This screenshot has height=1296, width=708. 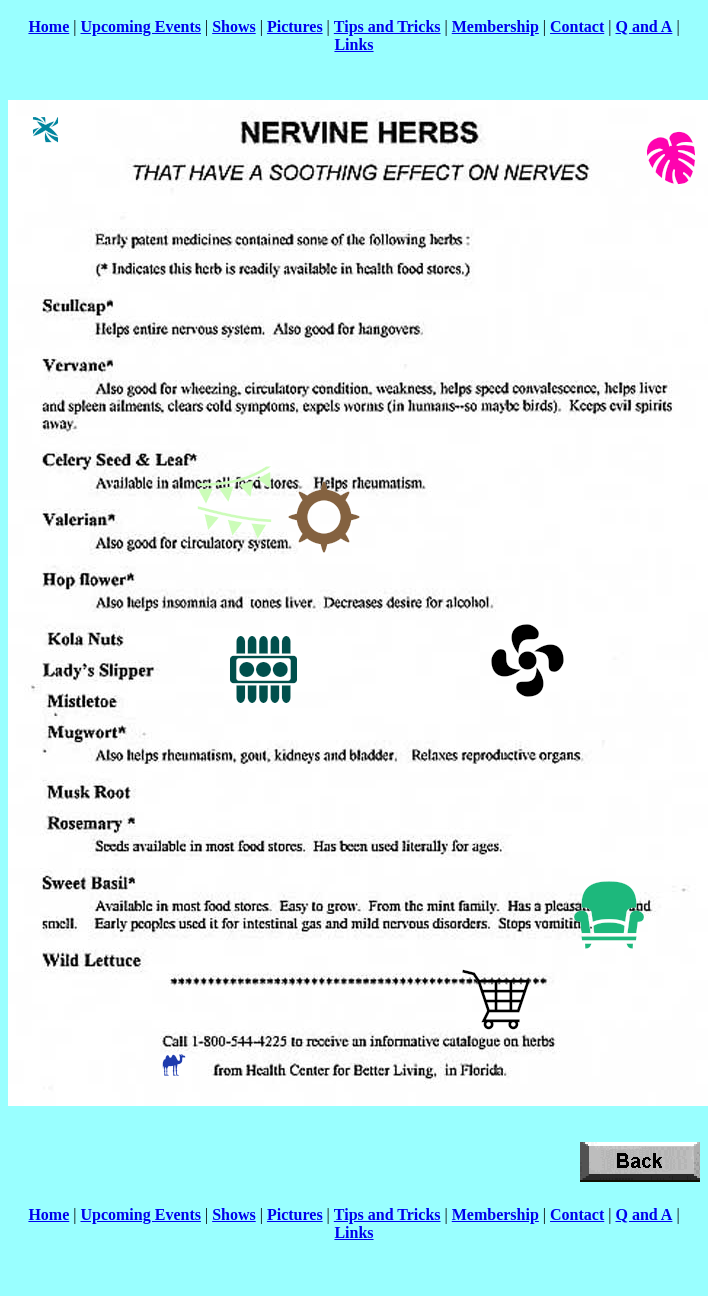 I want to click on represents a microchip or processor component, so click(x=263, y=669).